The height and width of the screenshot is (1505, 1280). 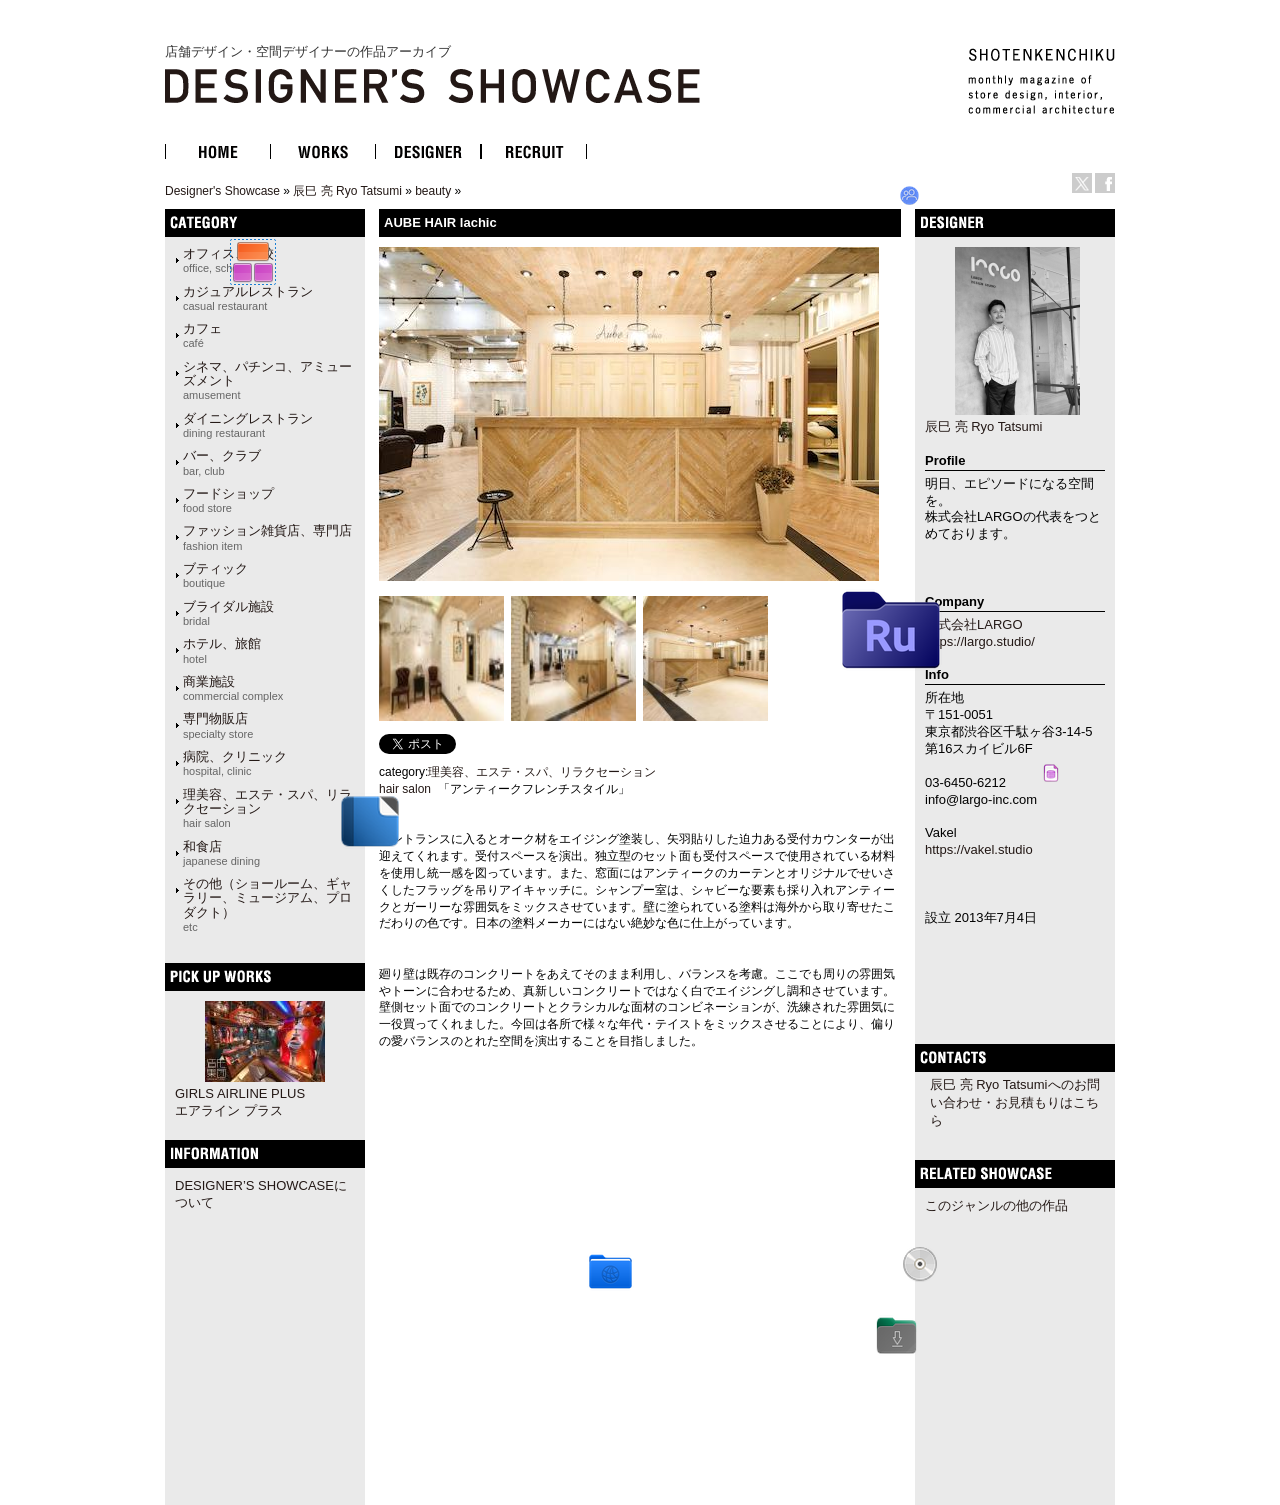 What do you see at coordinates (909, 195) in the screenshot?
I see `access user account settings` at bounding box center [909, 195].